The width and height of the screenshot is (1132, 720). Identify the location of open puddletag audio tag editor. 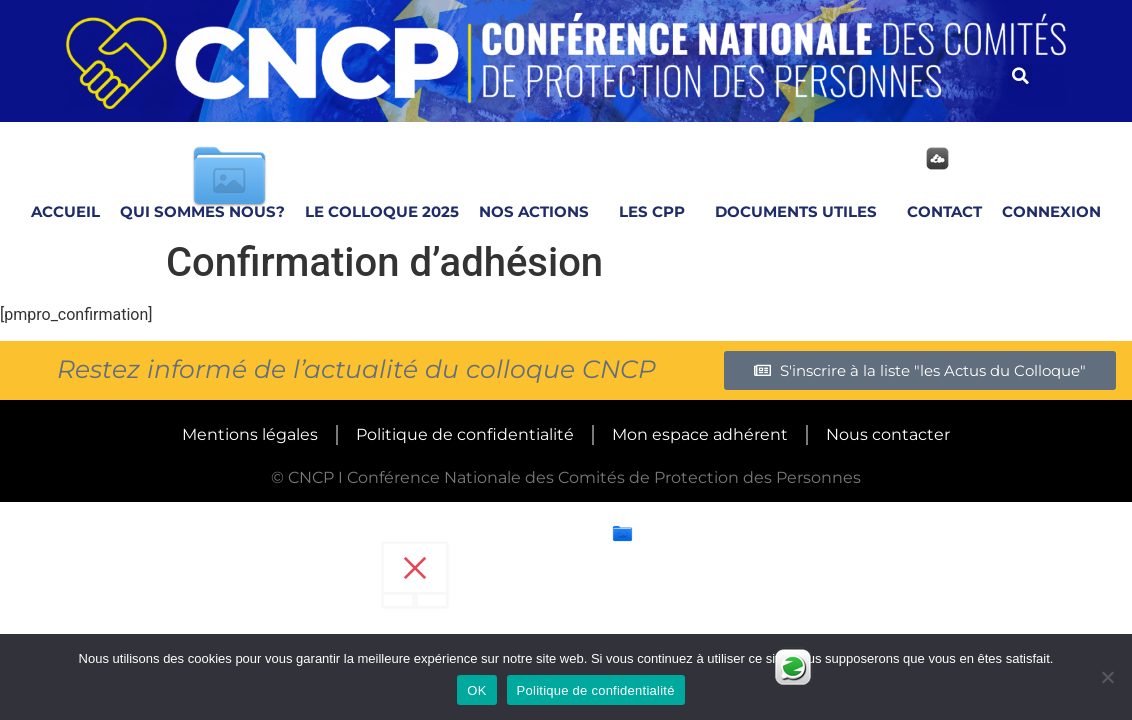
(937, 158).